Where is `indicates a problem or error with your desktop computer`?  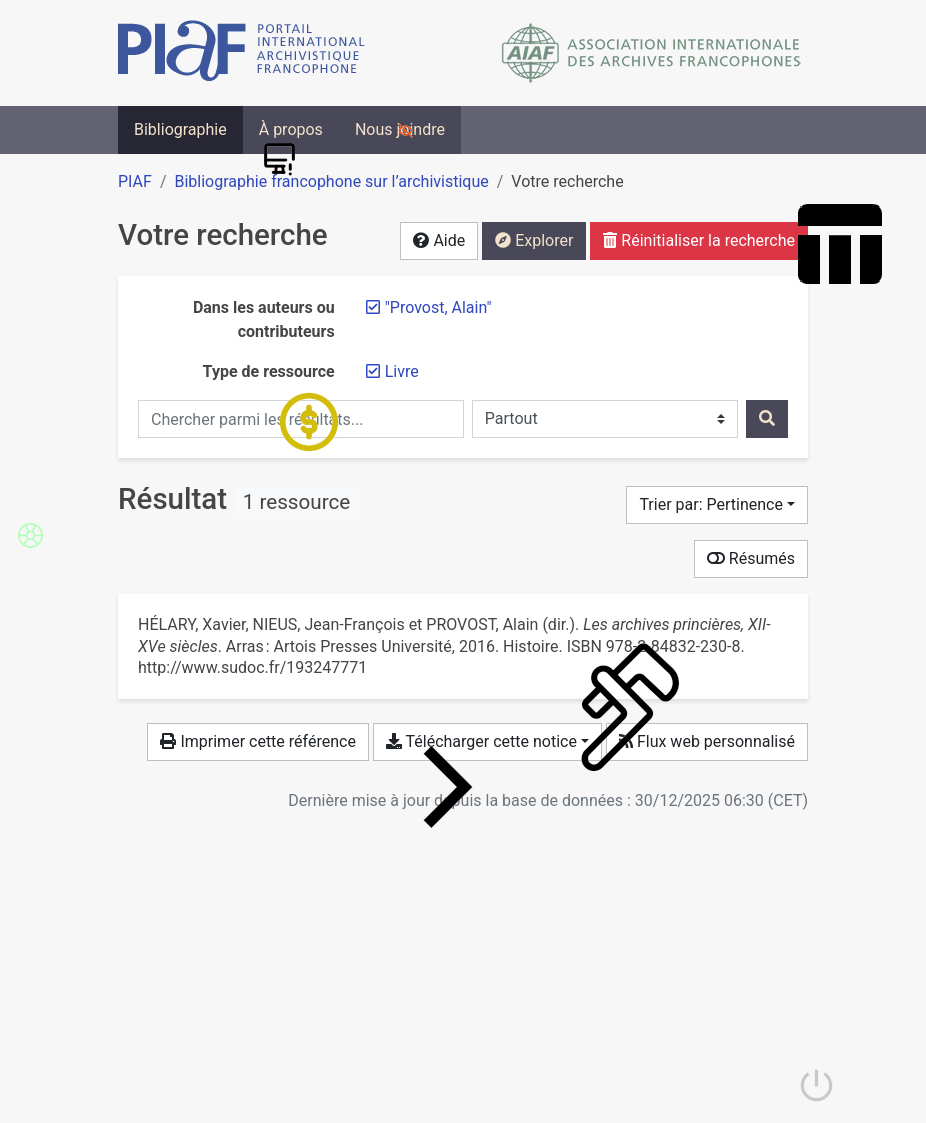 indicates a problem or error with your desktop computer is located at coordinates (279, 158).